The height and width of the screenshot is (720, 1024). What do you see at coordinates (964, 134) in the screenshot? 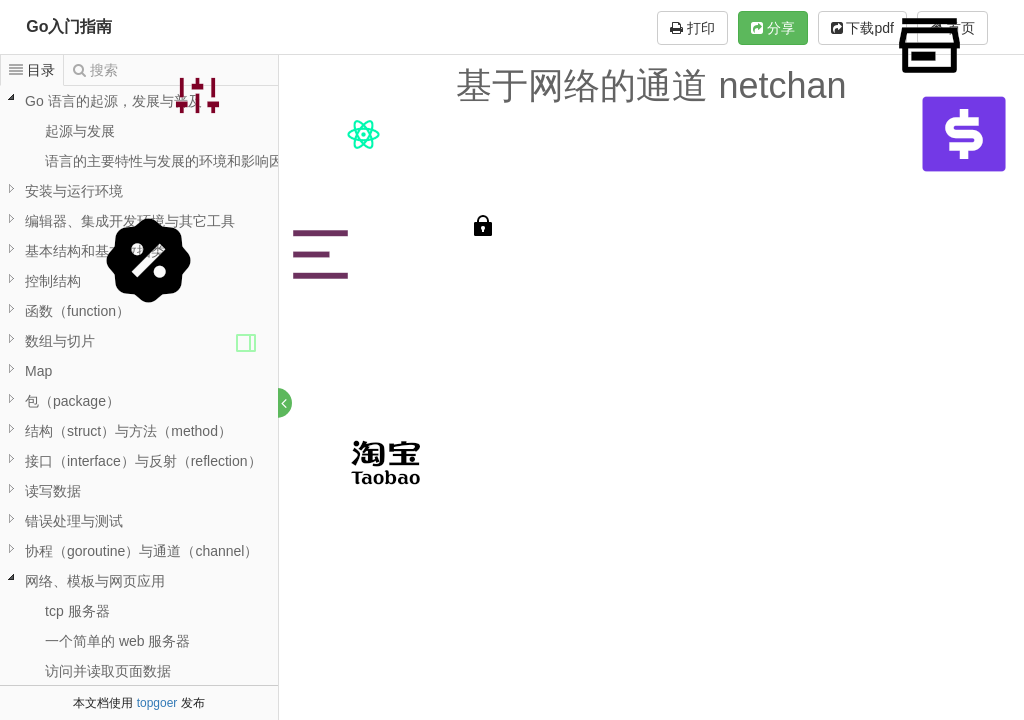
I see `access financial or payment settings` at bounding box center [964, 134].